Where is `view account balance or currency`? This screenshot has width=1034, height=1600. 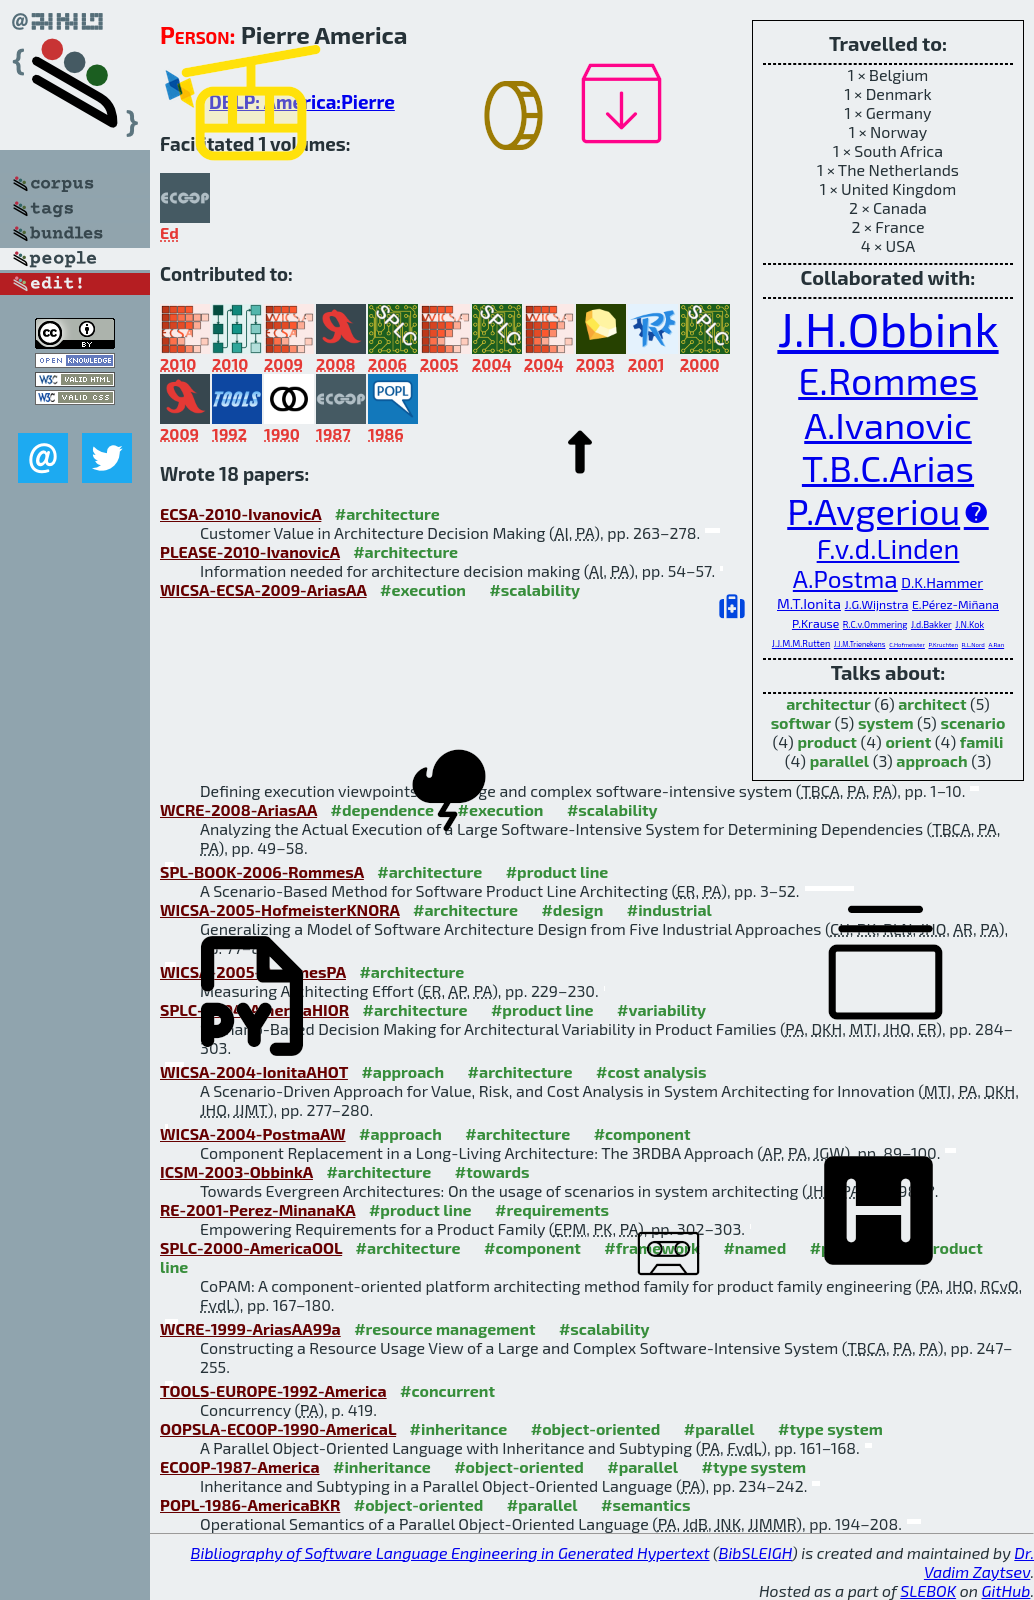 view account balance or currency is located at coordinates (513, 115).